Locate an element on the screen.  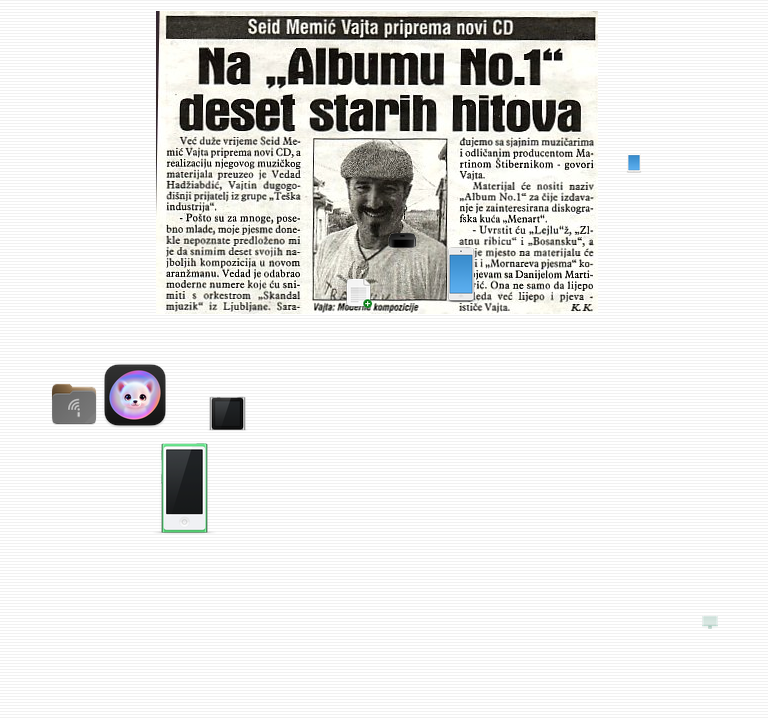
open Image Playground app is located at coordinates (135, 395).